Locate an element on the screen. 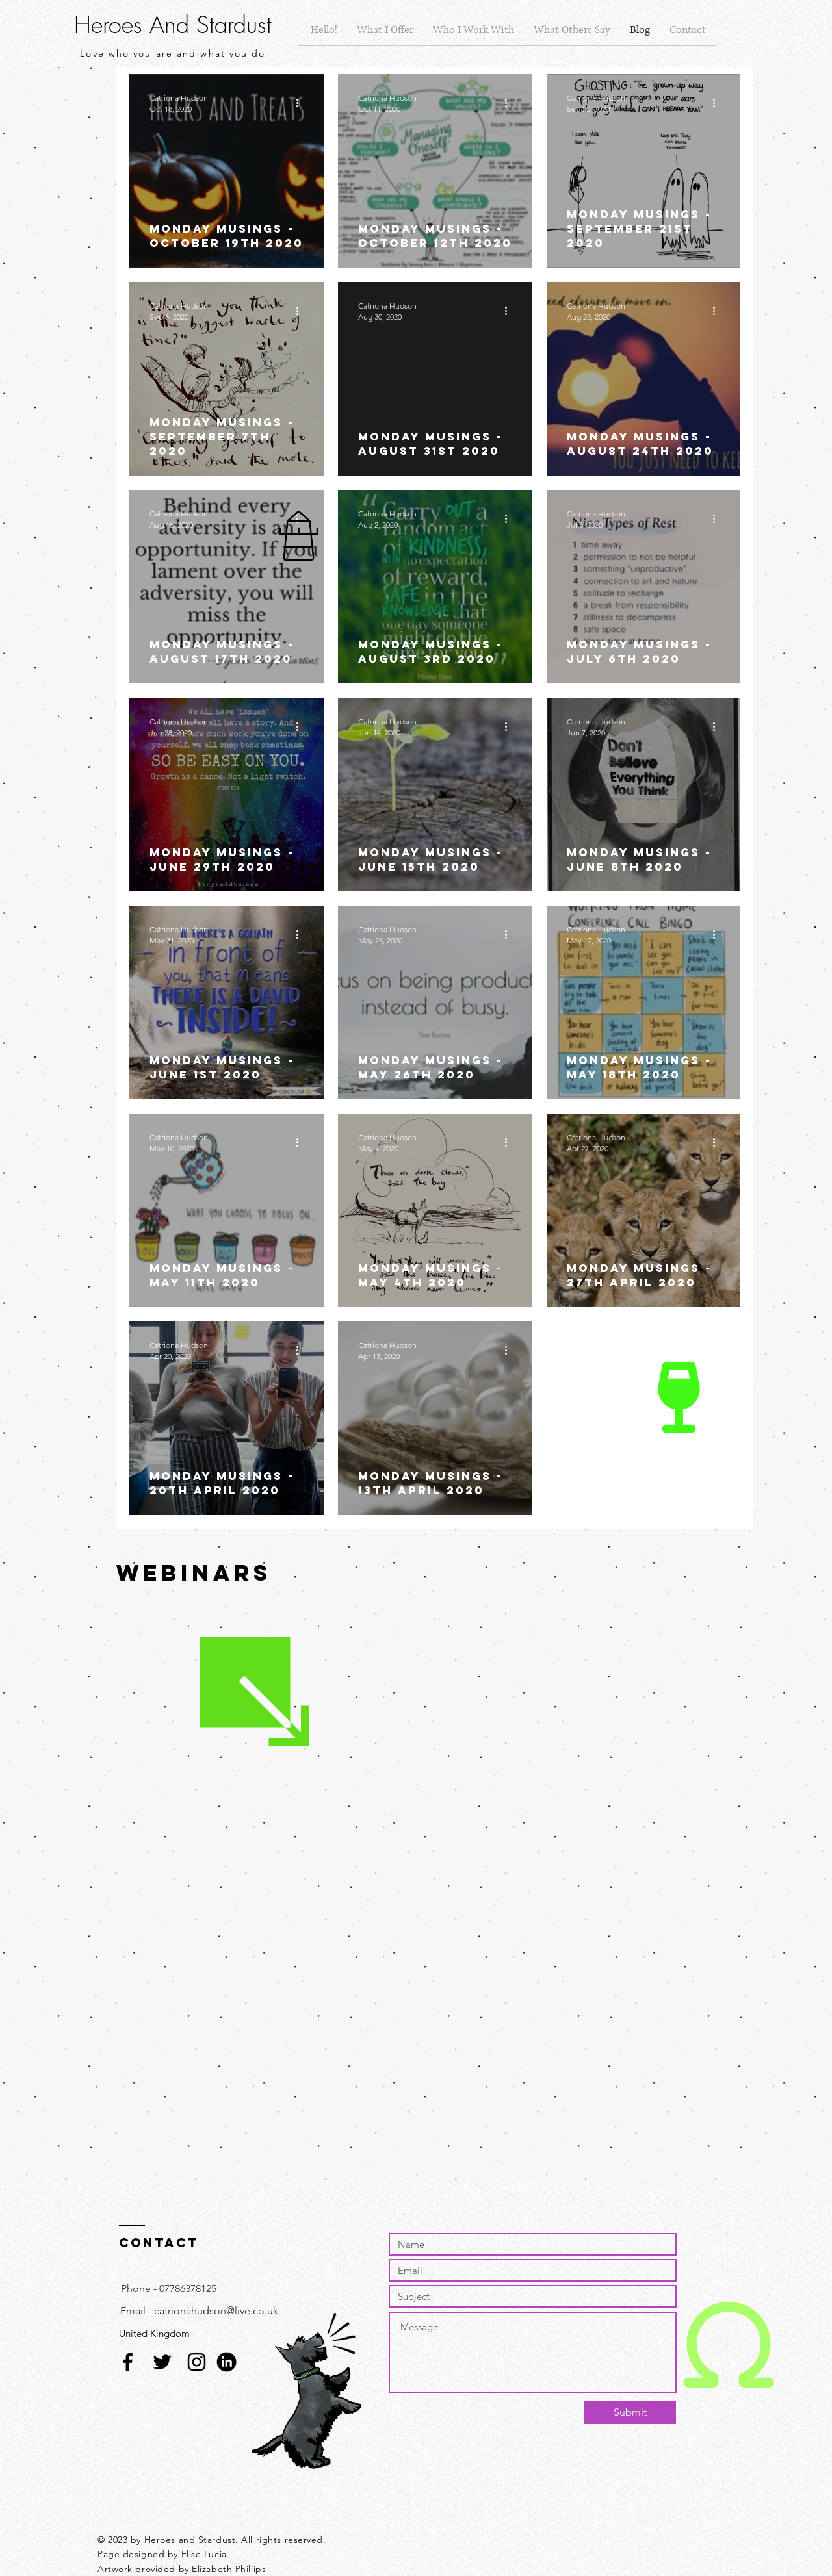 The image size is (832, 2576). browse wine or beverage options is located at coordinates (679, 1395).